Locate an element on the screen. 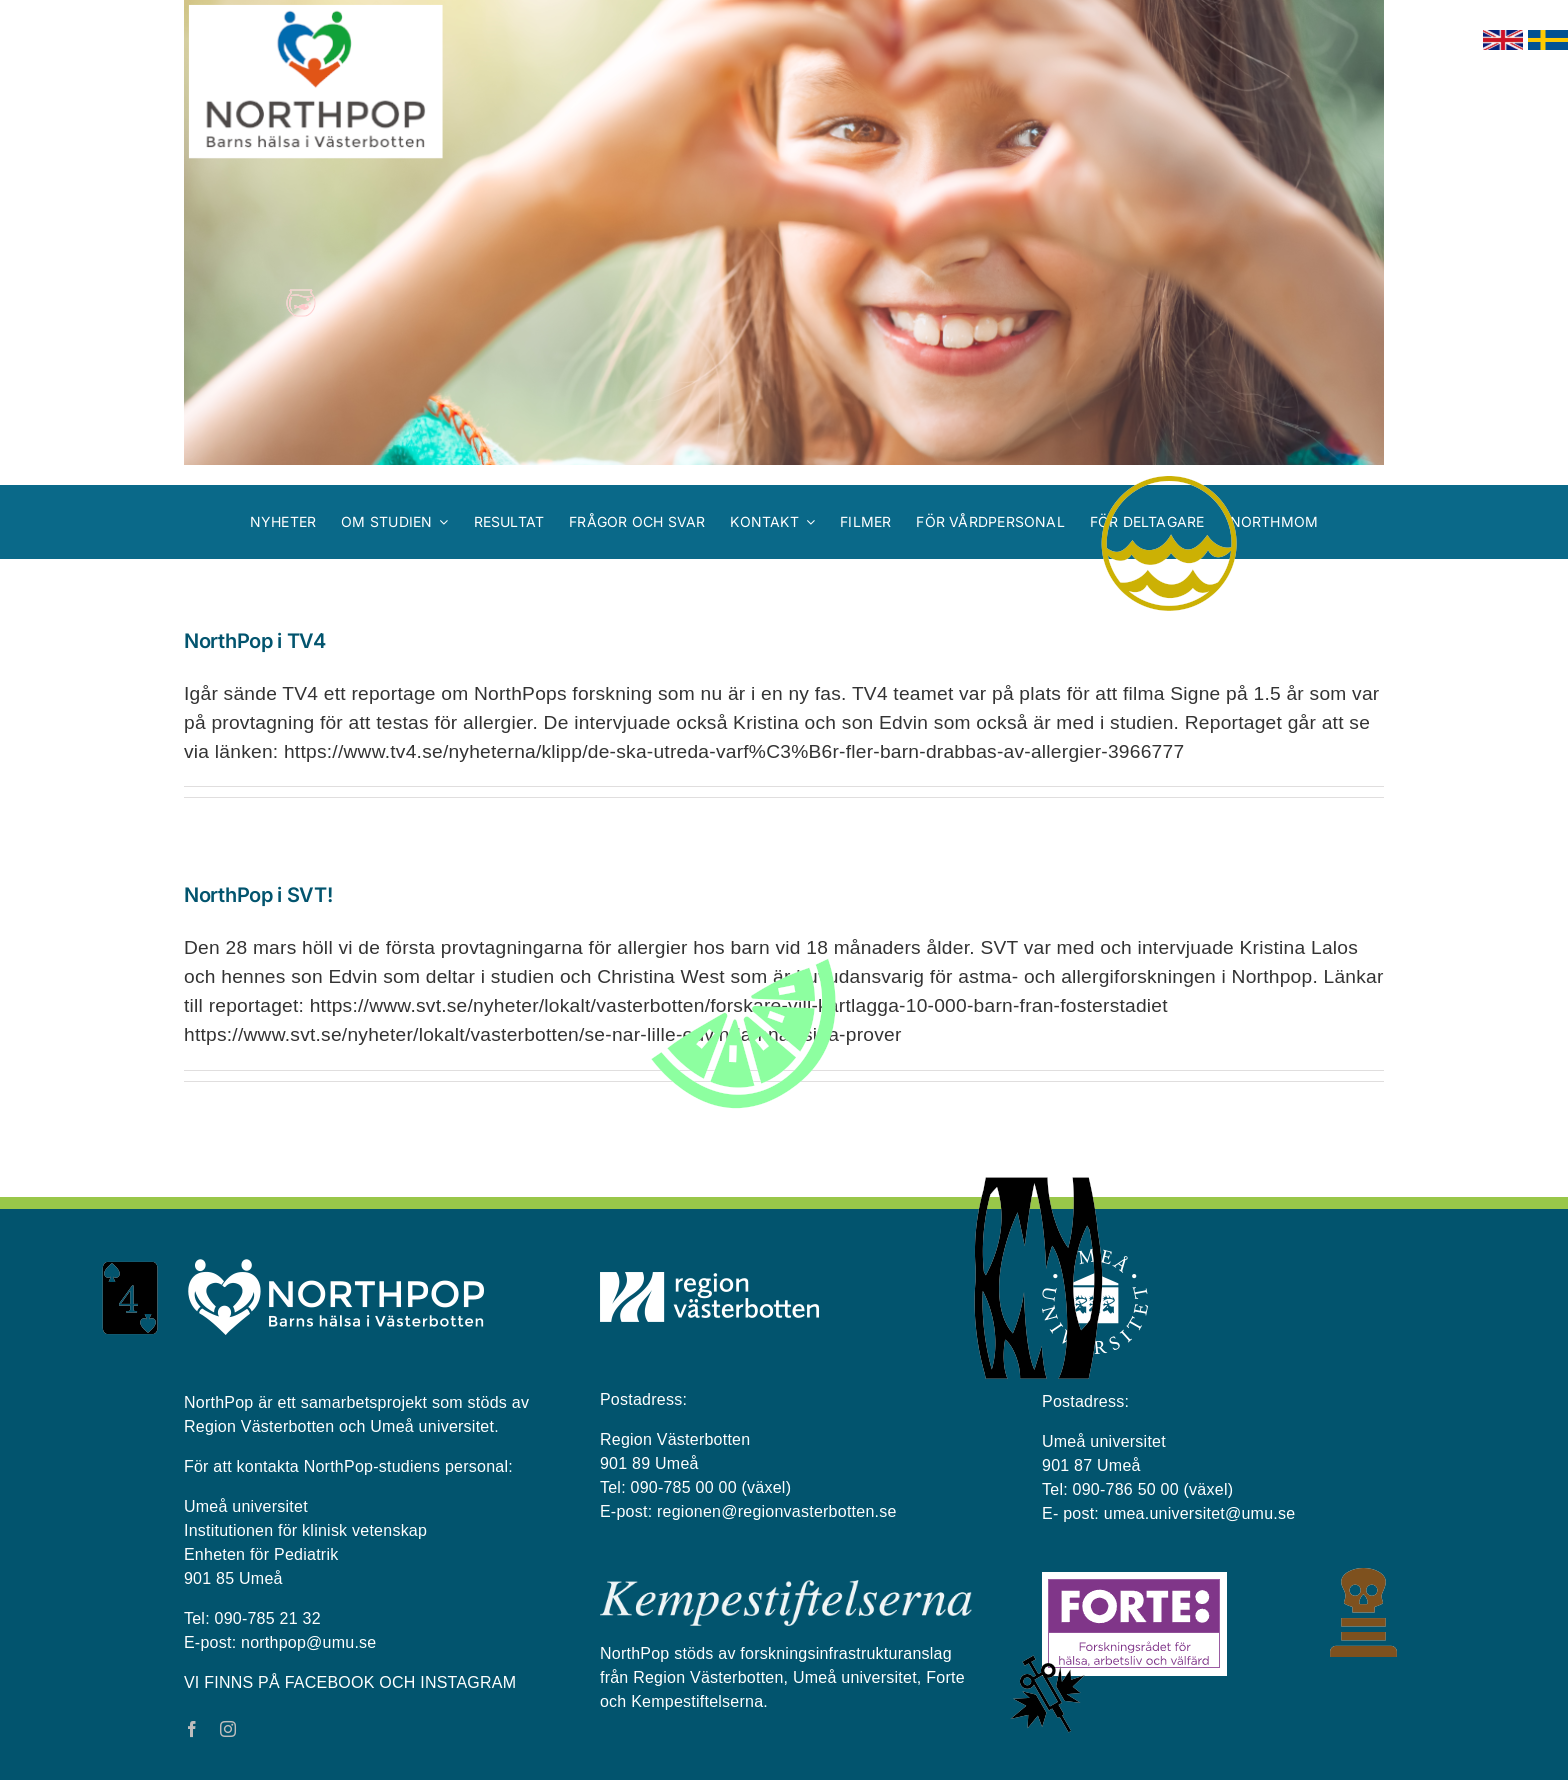 This screenshot has height=1780, width=1568. indicates a telefrag kill in-game is located at coordinates (1363, 1612).